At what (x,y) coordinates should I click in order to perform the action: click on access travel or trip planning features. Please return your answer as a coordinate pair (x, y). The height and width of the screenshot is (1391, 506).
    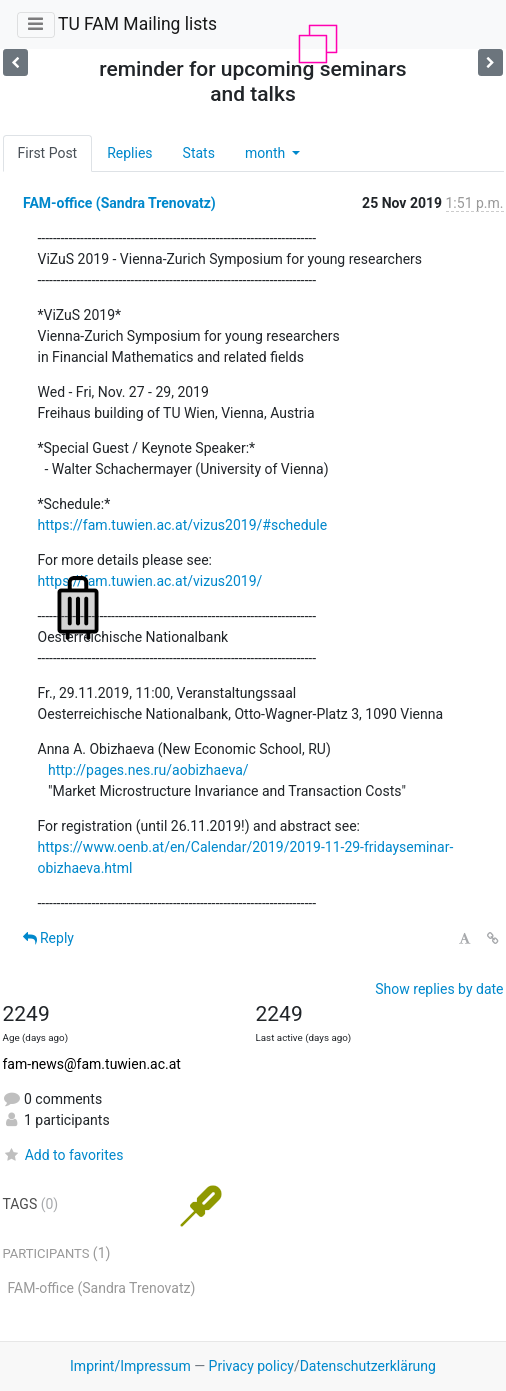
    Looking at the image, I should click on (78, 609).